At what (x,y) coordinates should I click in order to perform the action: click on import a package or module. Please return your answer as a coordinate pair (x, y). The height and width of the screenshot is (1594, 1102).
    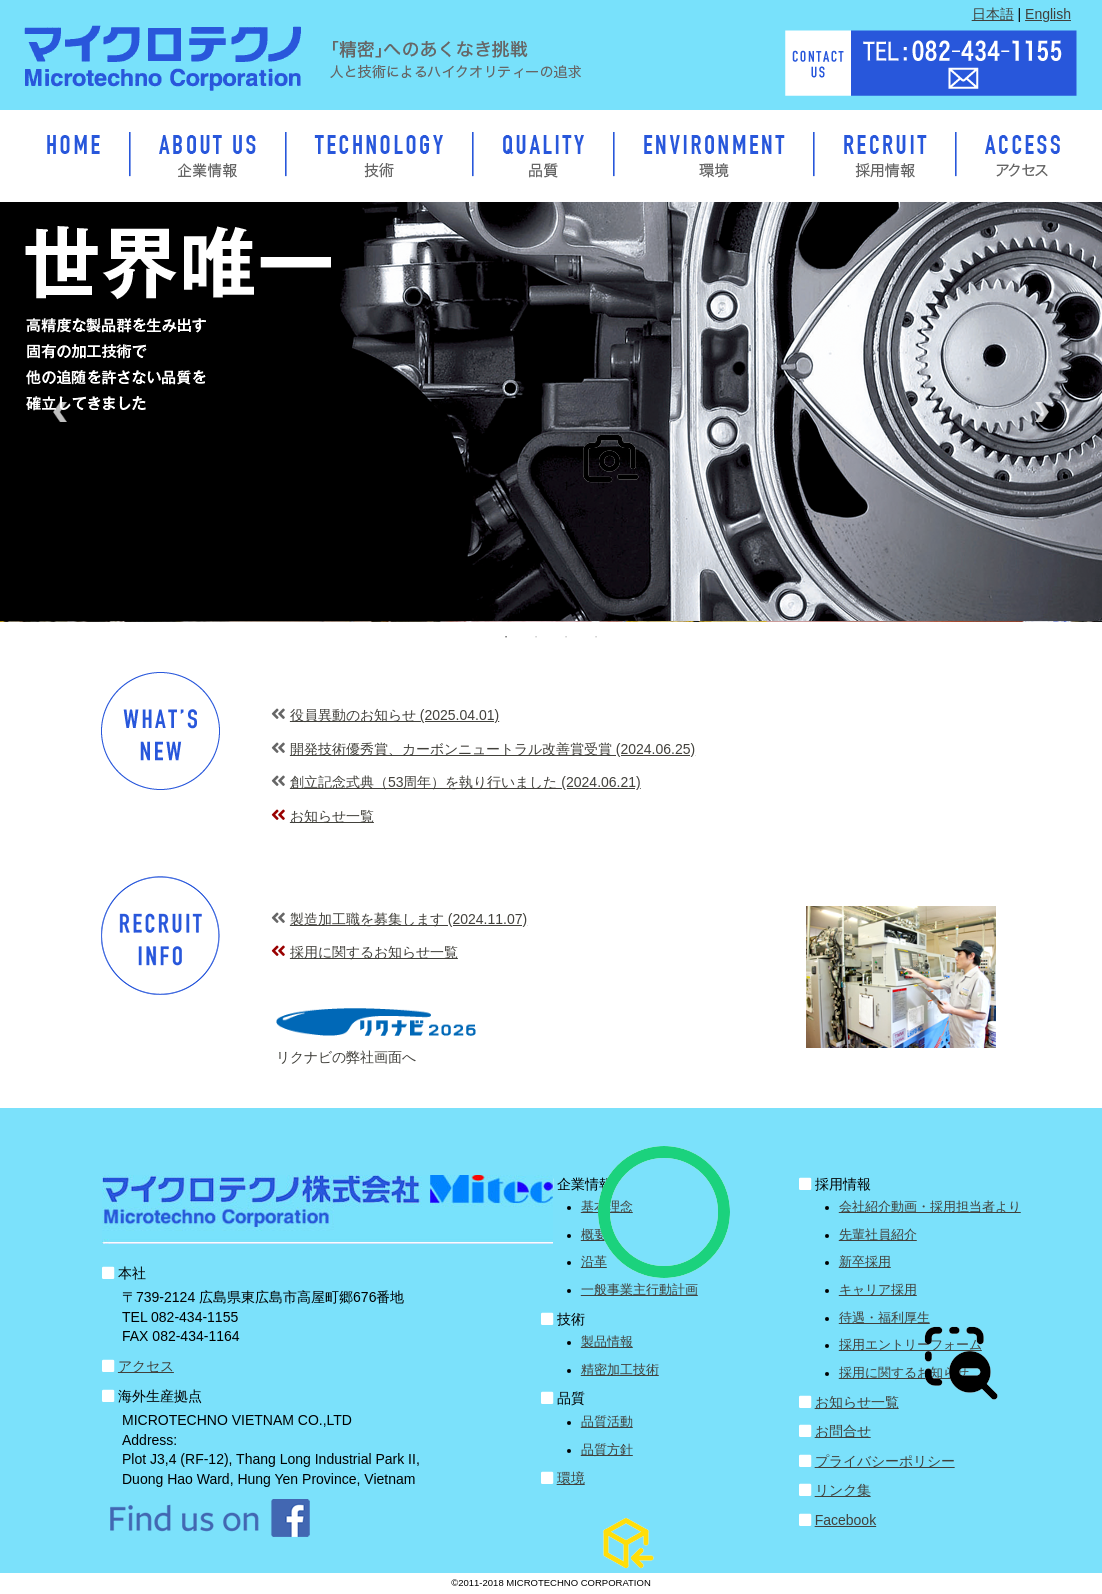
    Looking at the image, I should click on (626, 1543).